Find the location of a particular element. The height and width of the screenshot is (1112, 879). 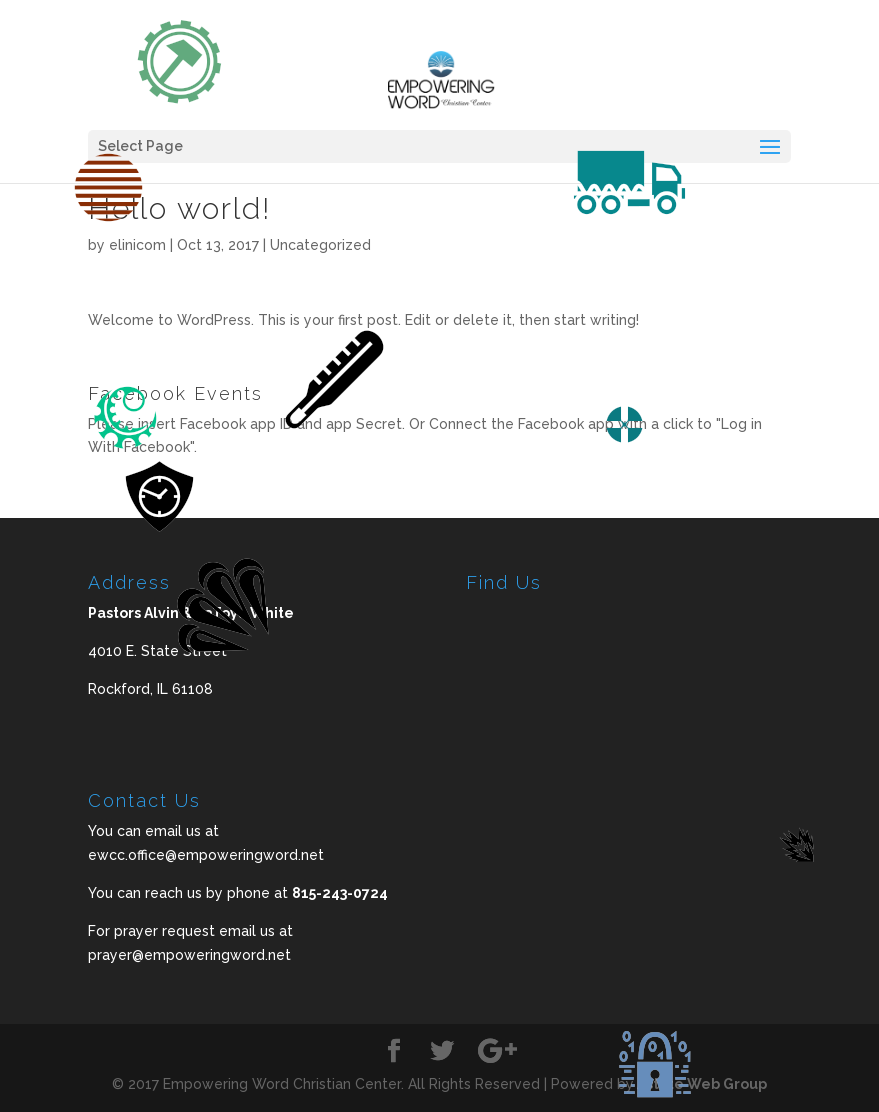

select crescent blade weapon in game inventory is located at coordinates (125, 417).